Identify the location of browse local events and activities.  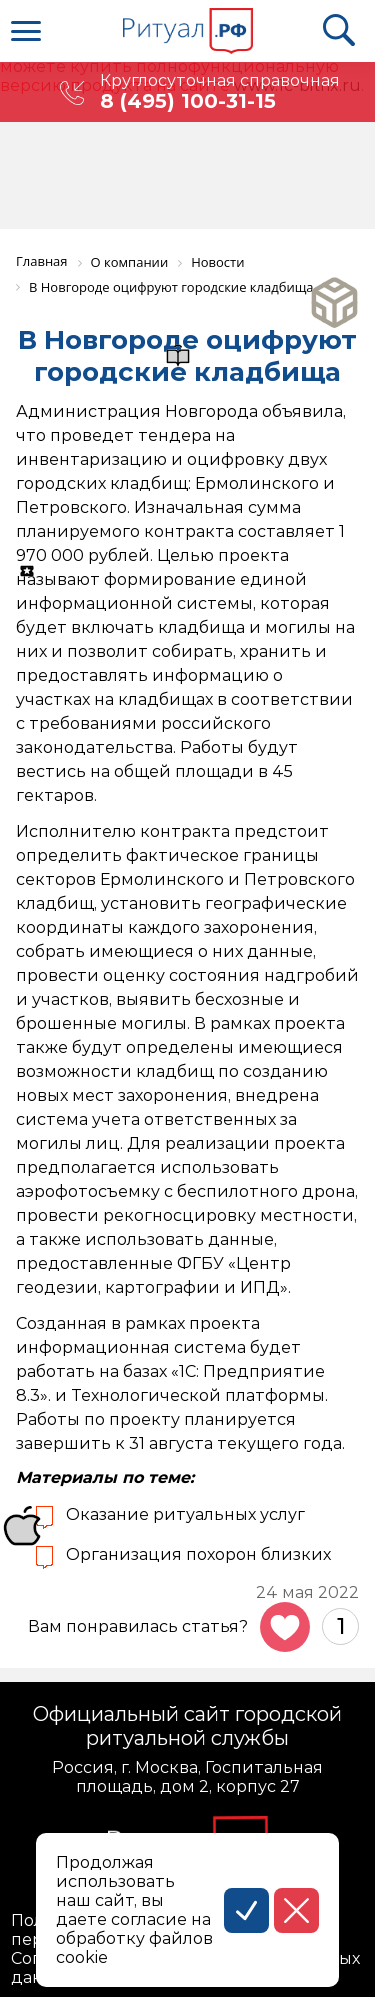
(27, 571).